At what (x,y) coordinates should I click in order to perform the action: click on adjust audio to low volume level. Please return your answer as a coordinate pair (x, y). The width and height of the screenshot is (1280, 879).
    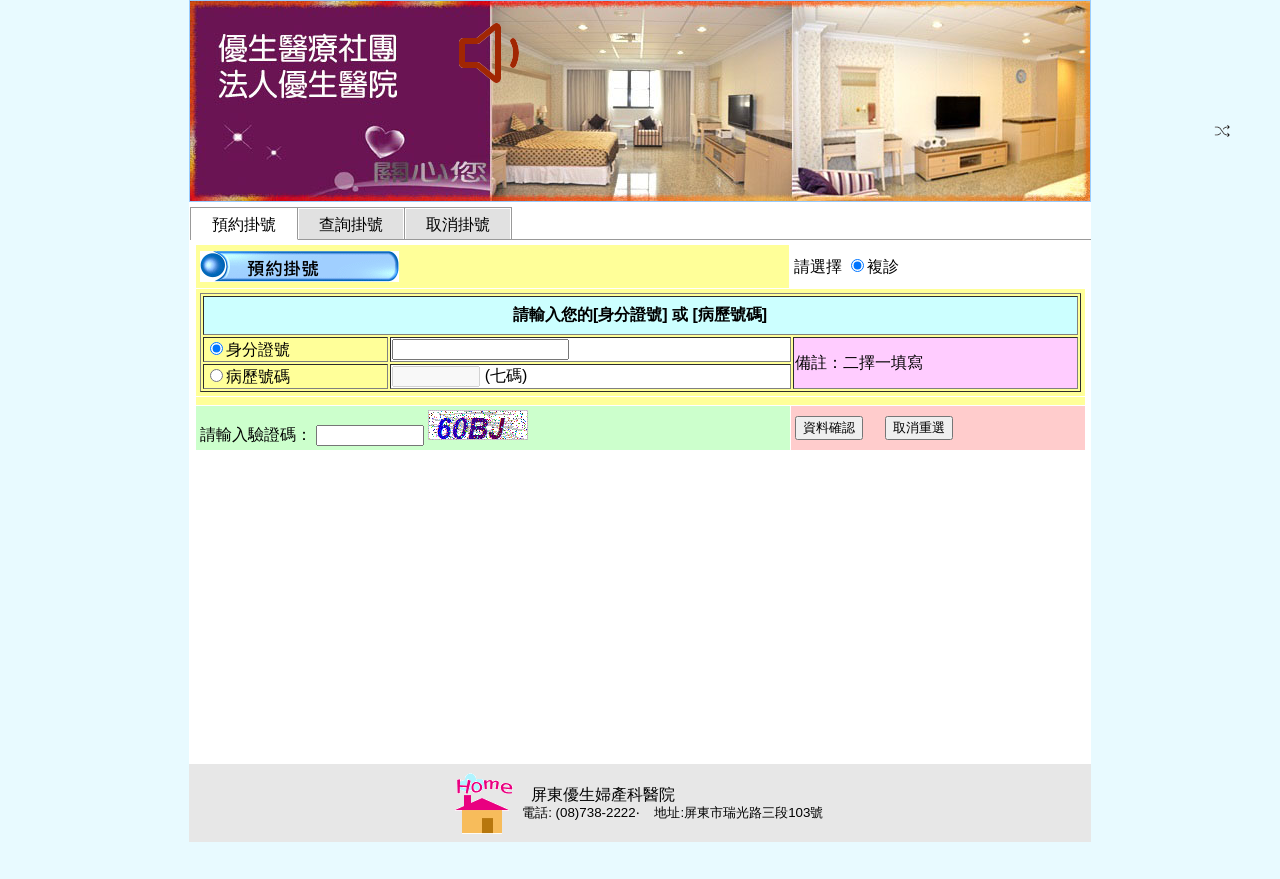
    Looking at the image, I should click on (489, 53).